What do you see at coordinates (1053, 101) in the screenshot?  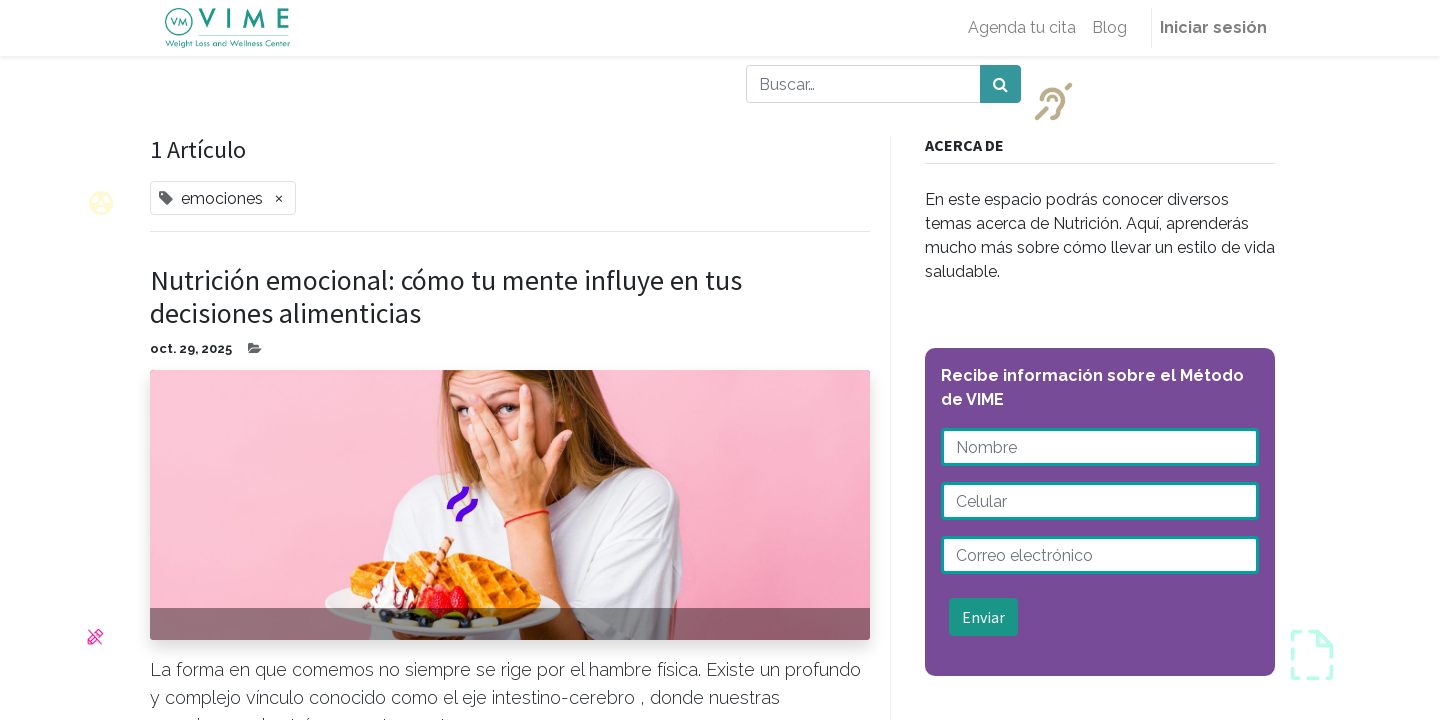 I see `indicates deaf or hard of hearing accessibility option` at bounding box center [1053, 101].